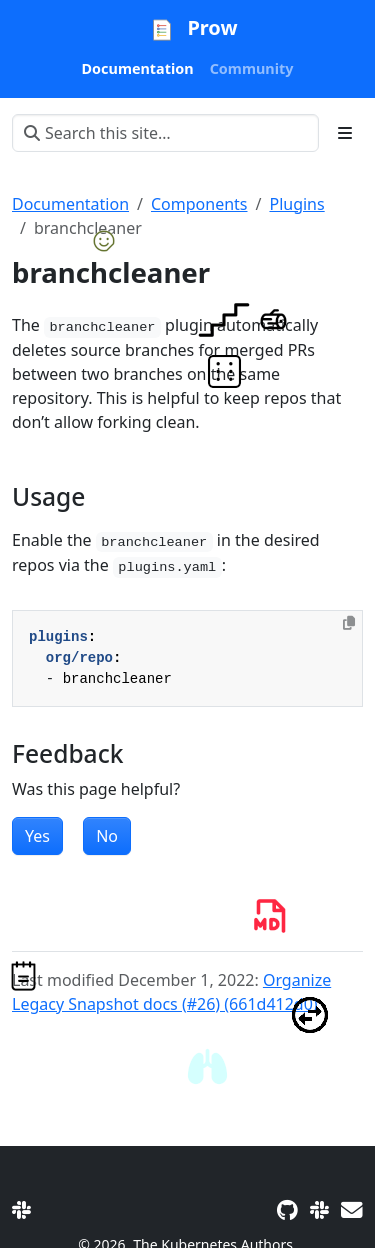 The image size is (375, 1248). What do you see at coordinates (224, 371) in the screenshot?
I see `randomize or shuffle content` at bounding box center [224, 371].